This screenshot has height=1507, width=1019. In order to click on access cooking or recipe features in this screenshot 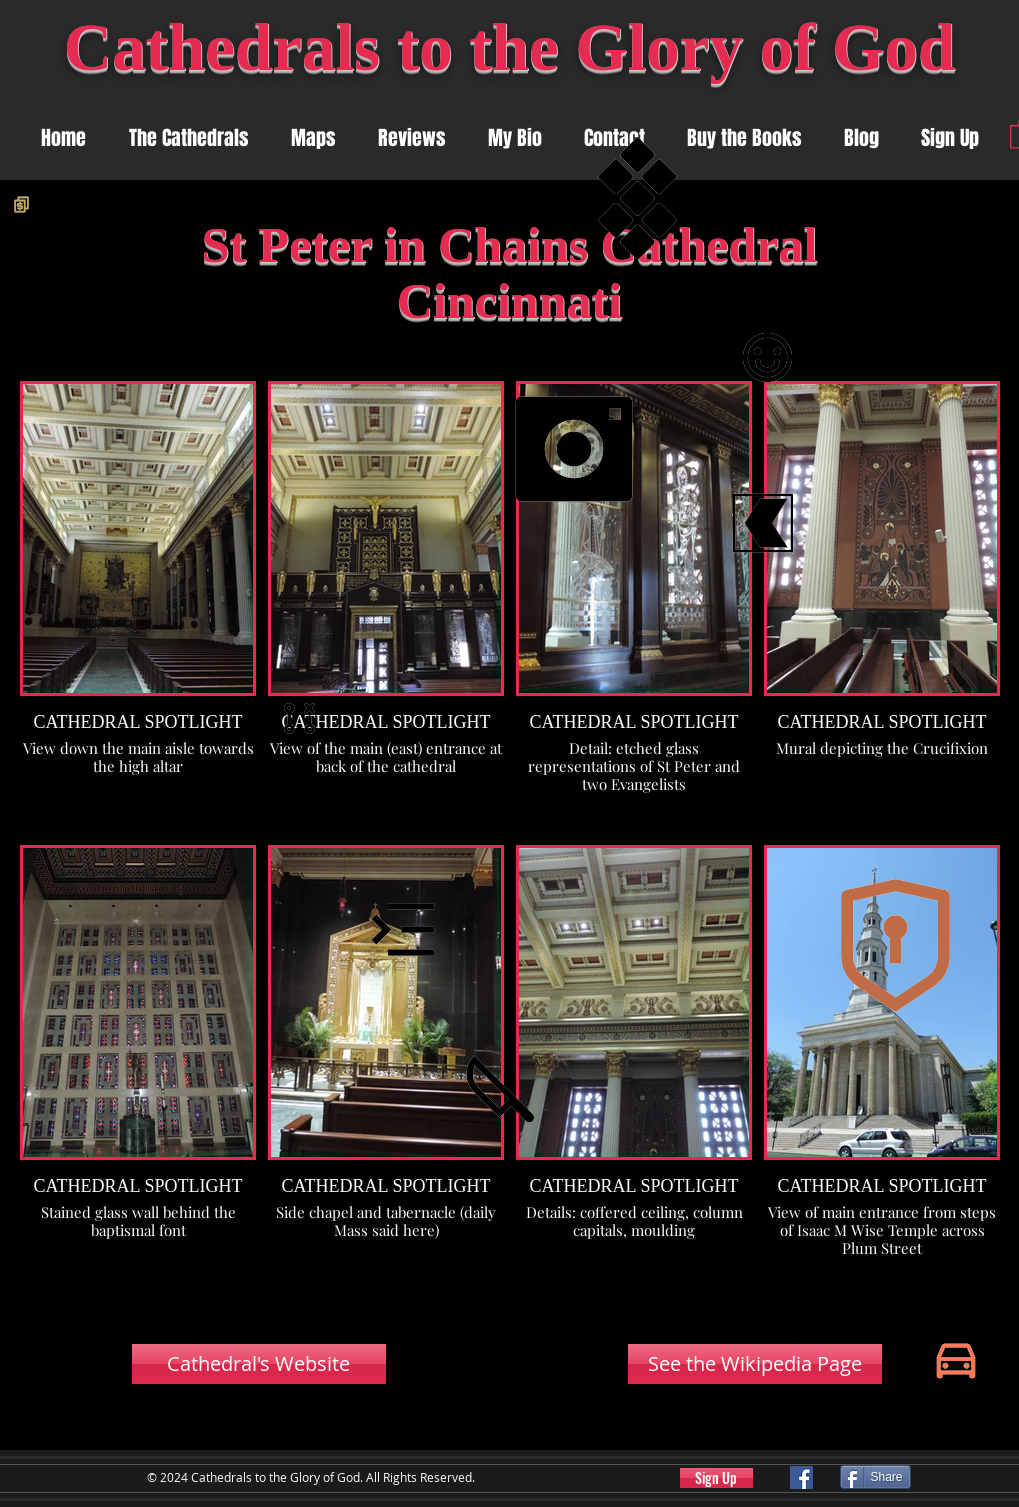, I will do `click(499, 1090)`.